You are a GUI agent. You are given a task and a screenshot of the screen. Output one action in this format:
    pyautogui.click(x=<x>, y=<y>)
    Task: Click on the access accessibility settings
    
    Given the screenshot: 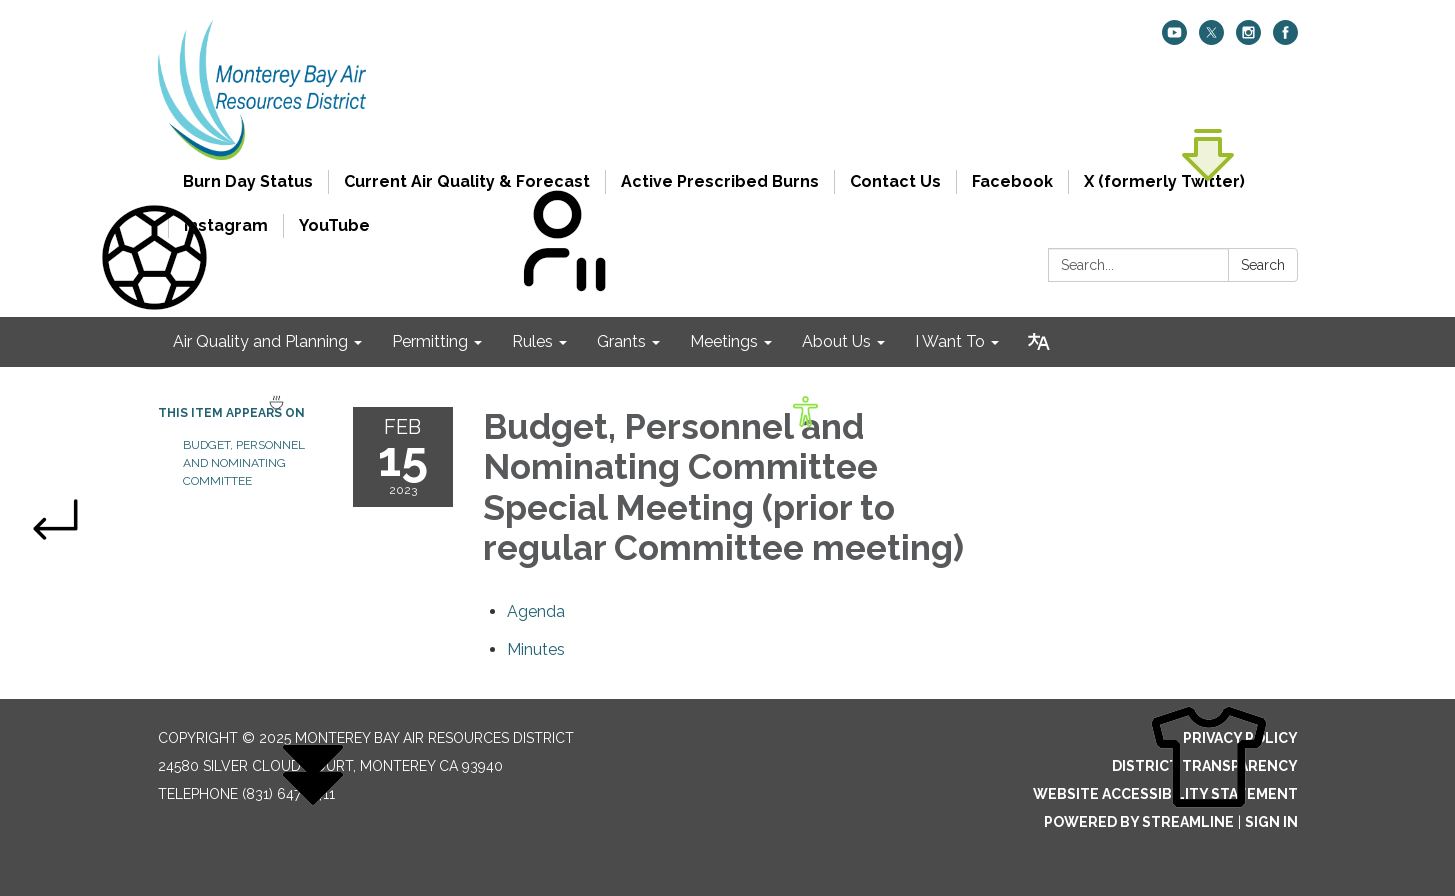 What is the action you would take?
    pyautogui.click(x=805, y=411)
    